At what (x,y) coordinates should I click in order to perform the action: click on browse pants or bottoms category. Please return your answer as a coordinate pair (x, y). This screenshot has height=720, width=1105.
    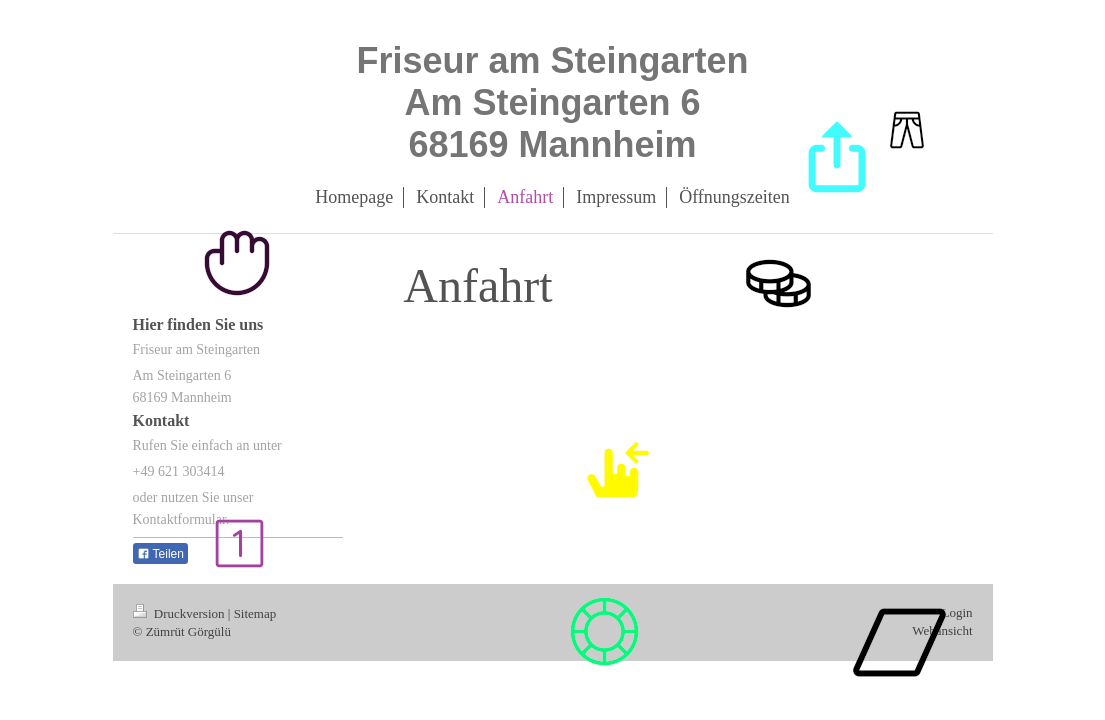
    Looking at the image, I should click on (907, 130).